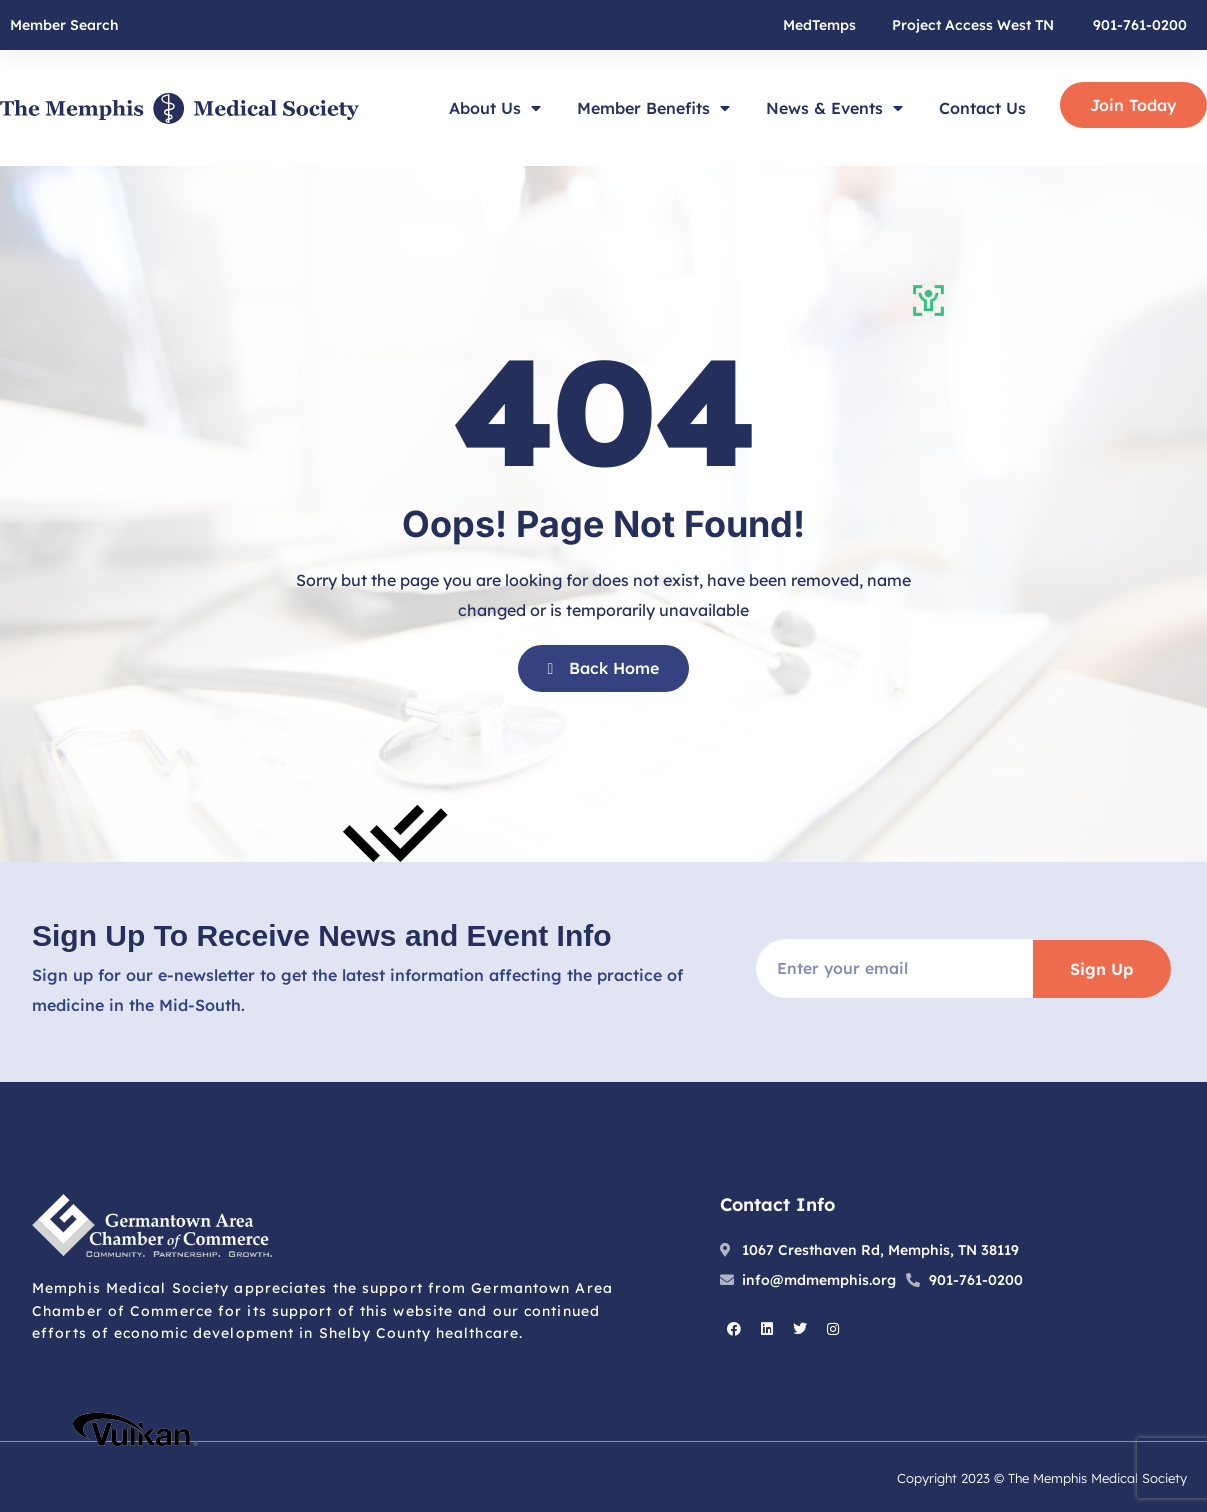 The image size is (1207, 1512). What do you see at coordinates (395, 833) in the screenshot?
I see `message sent and read confirmation` at bounding box center [395, 833].